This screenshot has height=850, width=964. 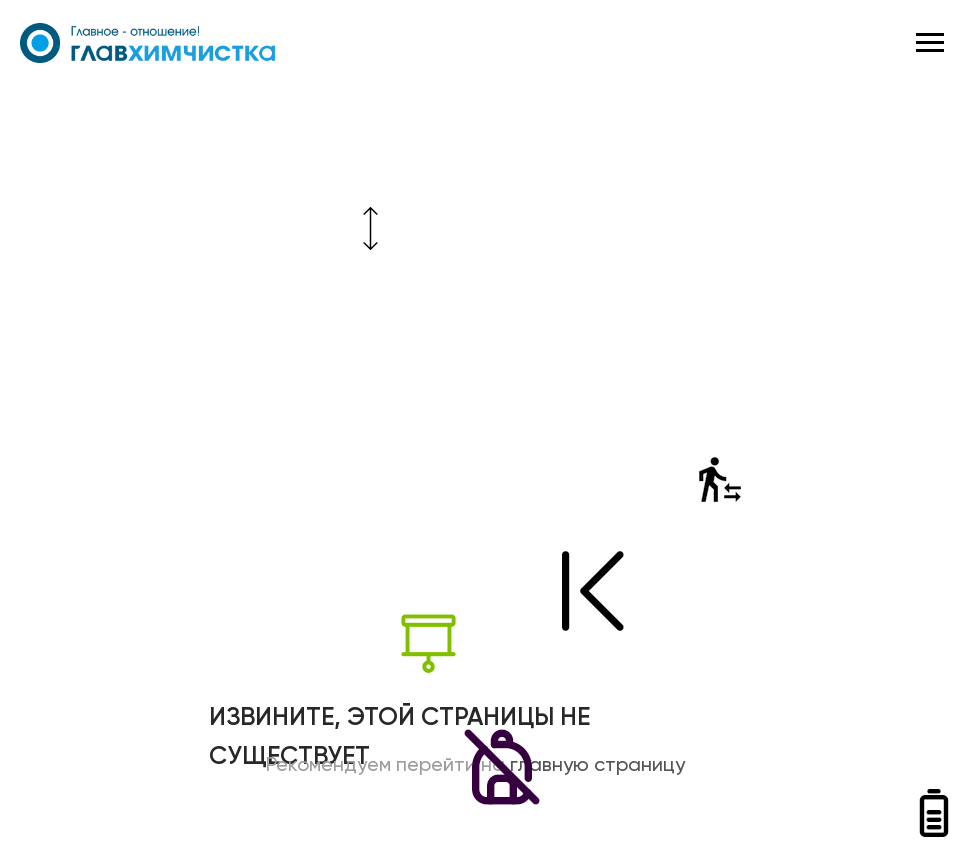 I want to click on start a presentation, so click(x=428, y=639).